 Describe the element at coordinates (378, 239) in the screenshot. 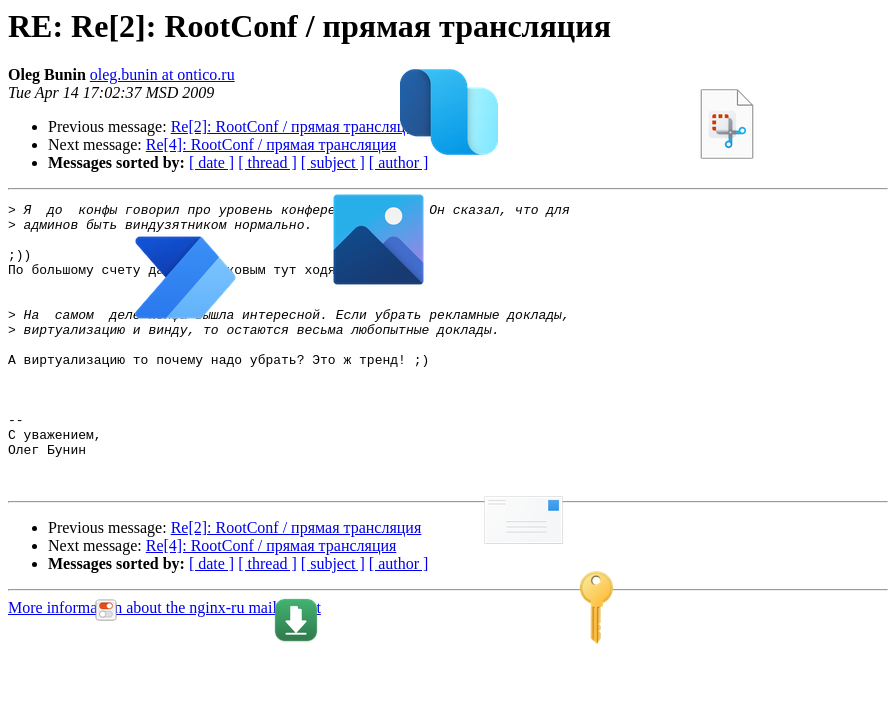

I see `open the windows photos app` at that location.